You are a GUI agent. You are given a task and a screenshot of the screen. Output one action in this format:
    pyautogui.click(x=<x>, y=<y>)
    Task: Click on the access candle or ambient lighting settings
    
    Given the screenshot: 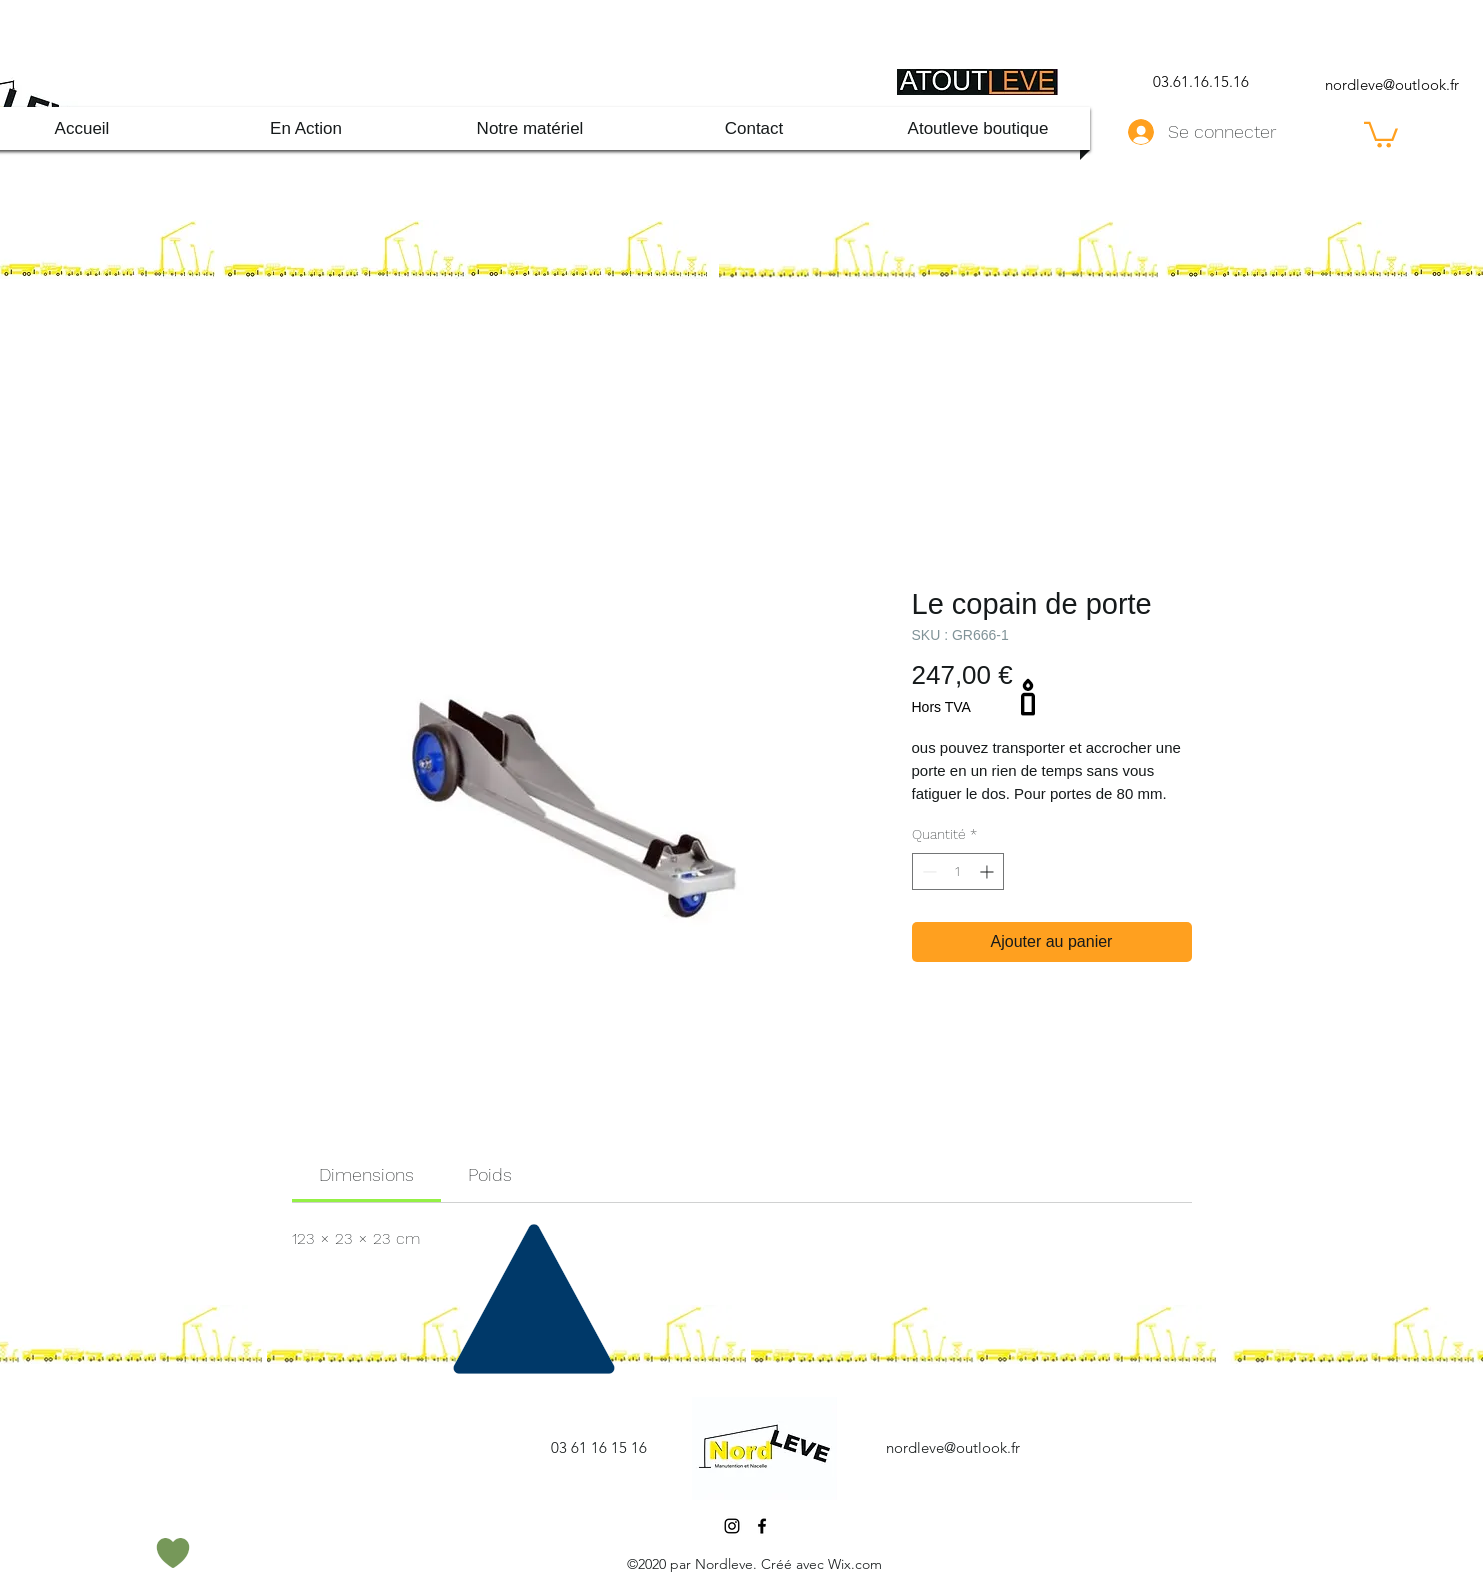 What is the action you would take?
    pyautogui.click(x=1028, y=698)
    